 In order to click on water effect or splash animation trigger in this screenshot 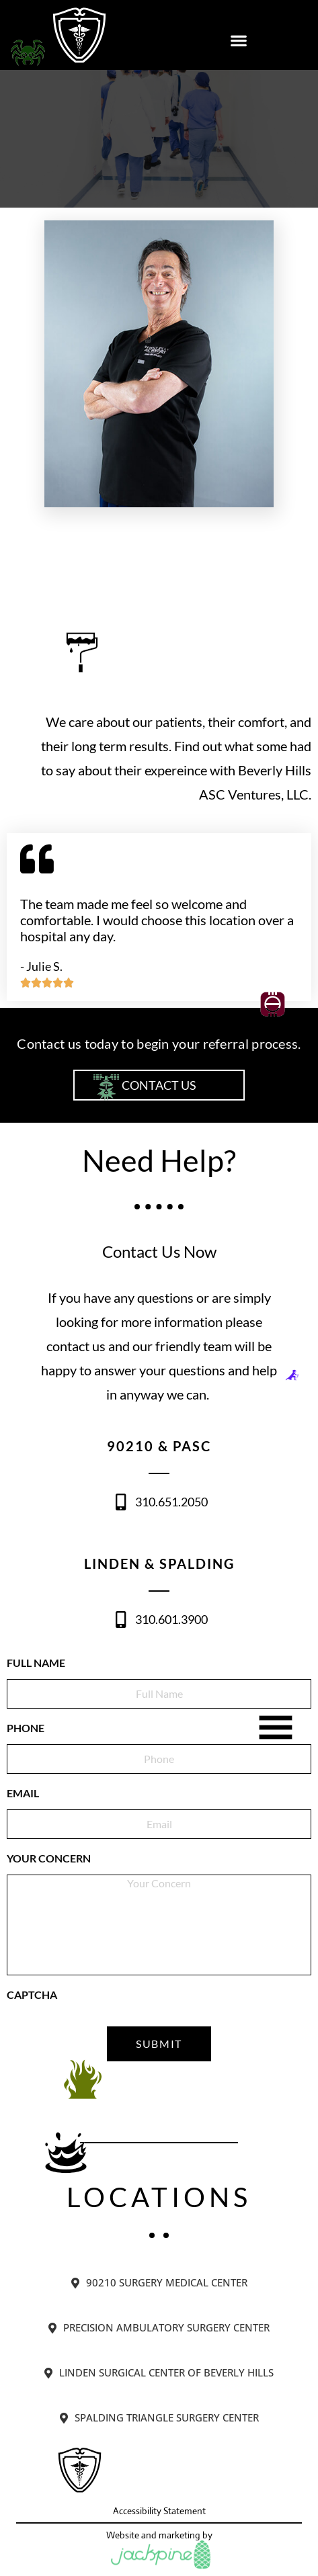, I will do `click(66, 2153)`.